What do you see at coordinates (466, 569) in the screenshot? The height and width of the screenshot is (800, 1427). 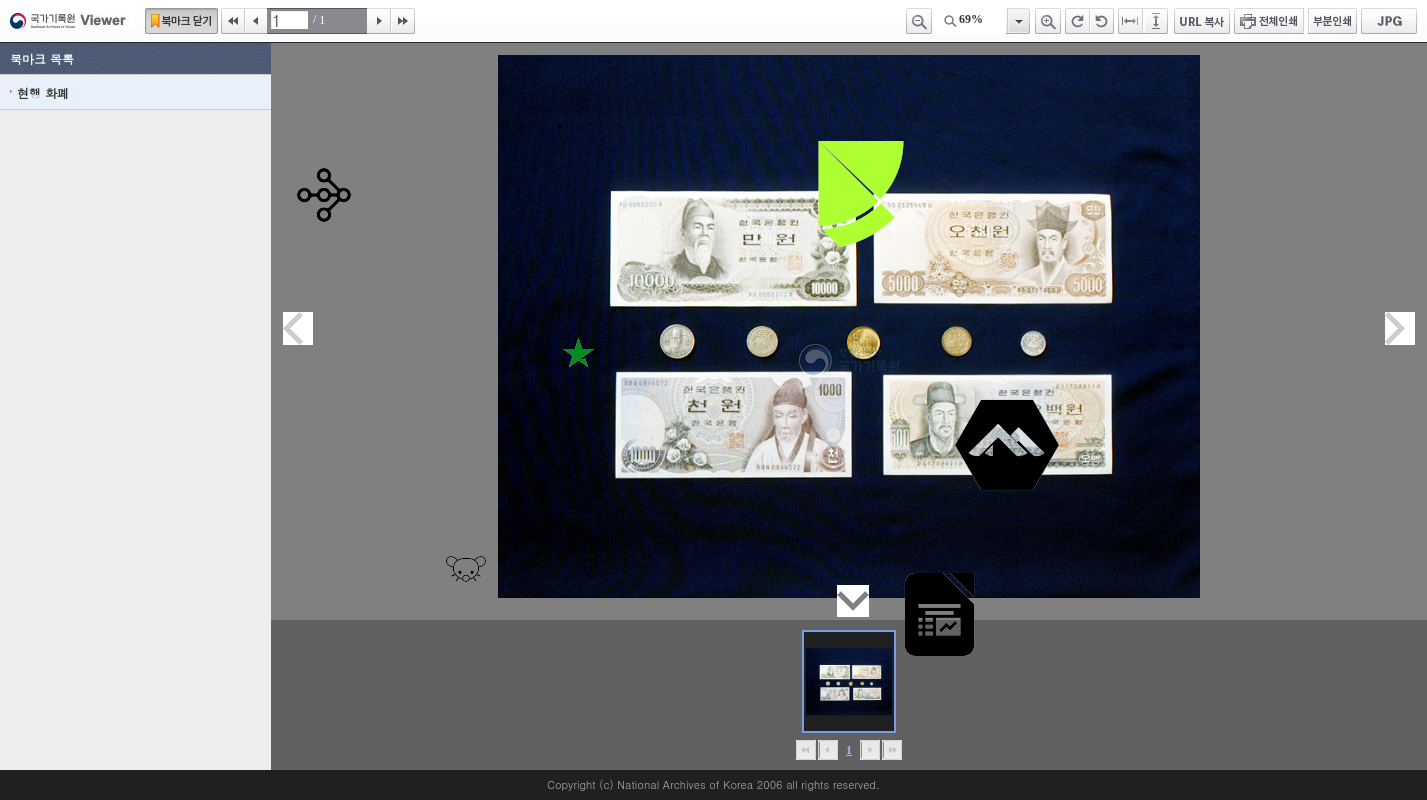 I see `open the Lemmy app` at bounding box center [466, 569].